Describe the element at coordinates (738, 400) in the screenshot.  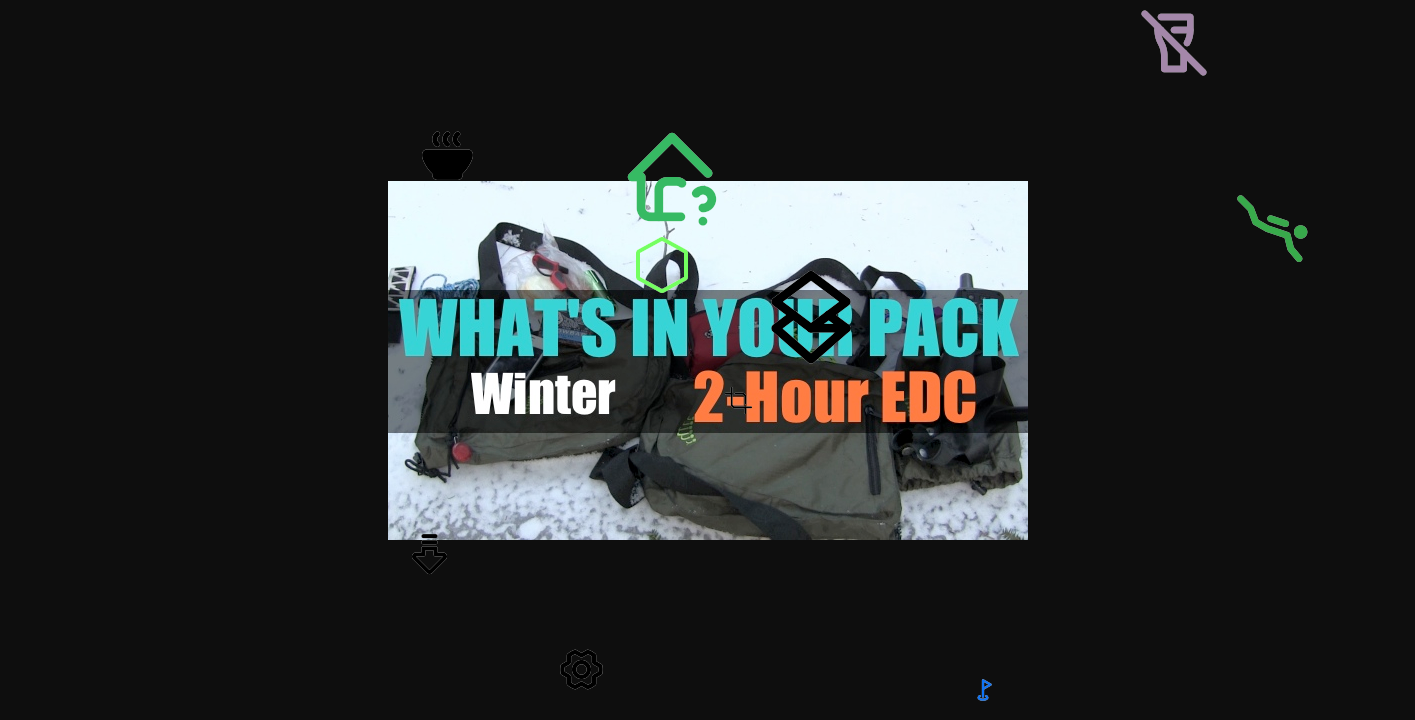
I see `crop an image or photo` at that location.